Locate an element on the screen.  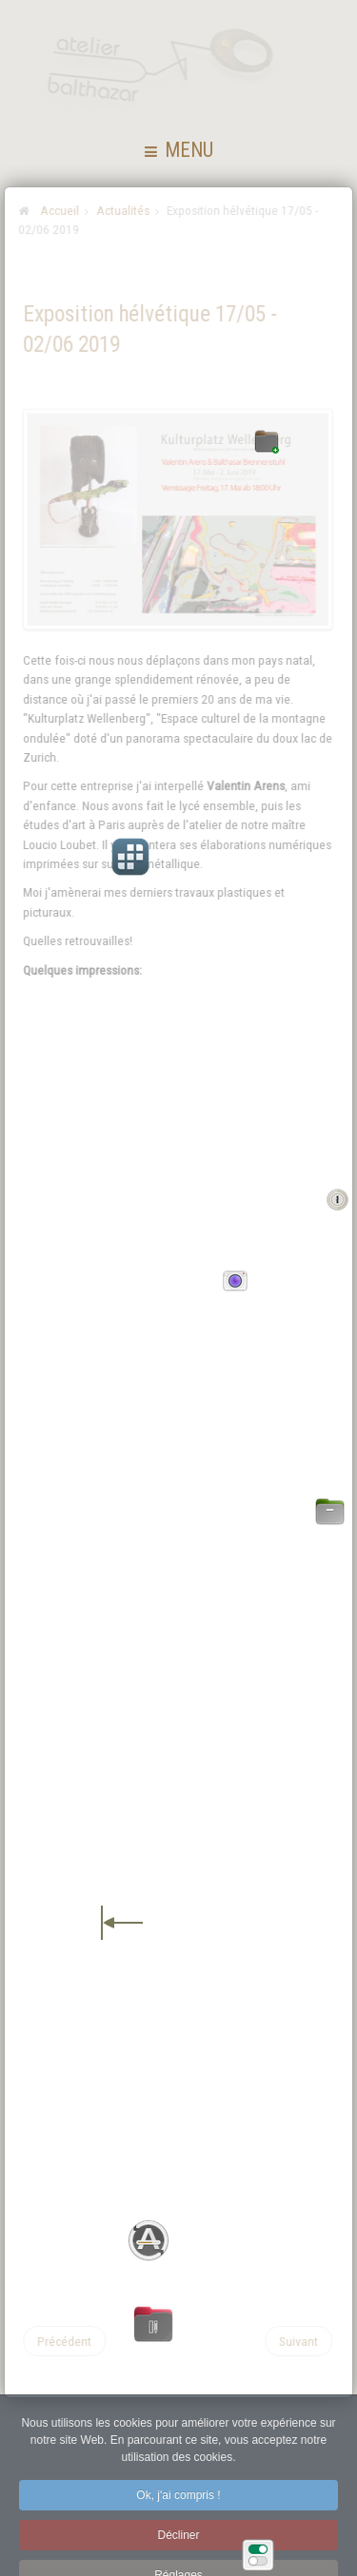
open the file manager application is located at coordinates (329, 1511).